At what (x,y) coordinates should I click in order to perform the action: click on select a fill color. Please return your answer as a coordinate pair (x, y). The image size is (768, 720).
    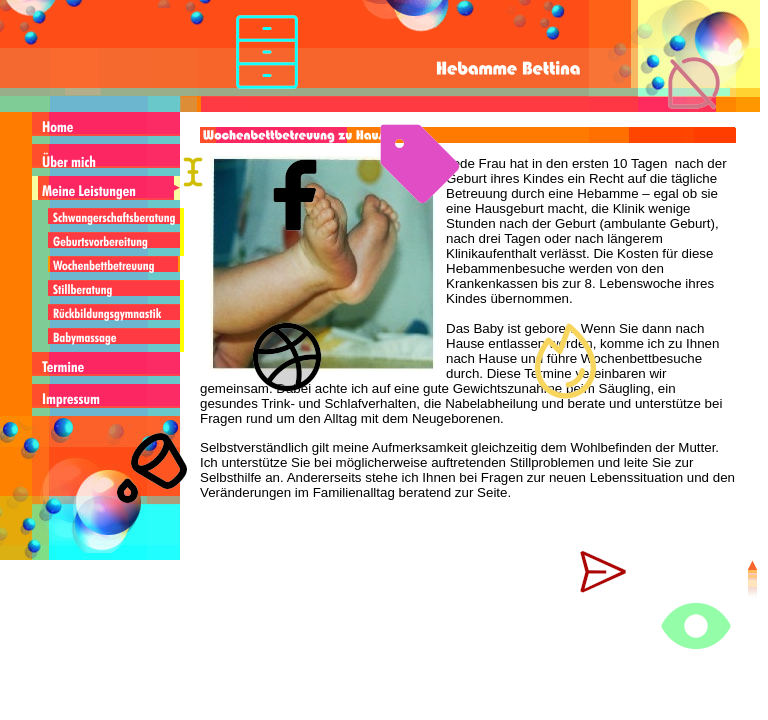
    Looking at the image, I should click on (152, 468).